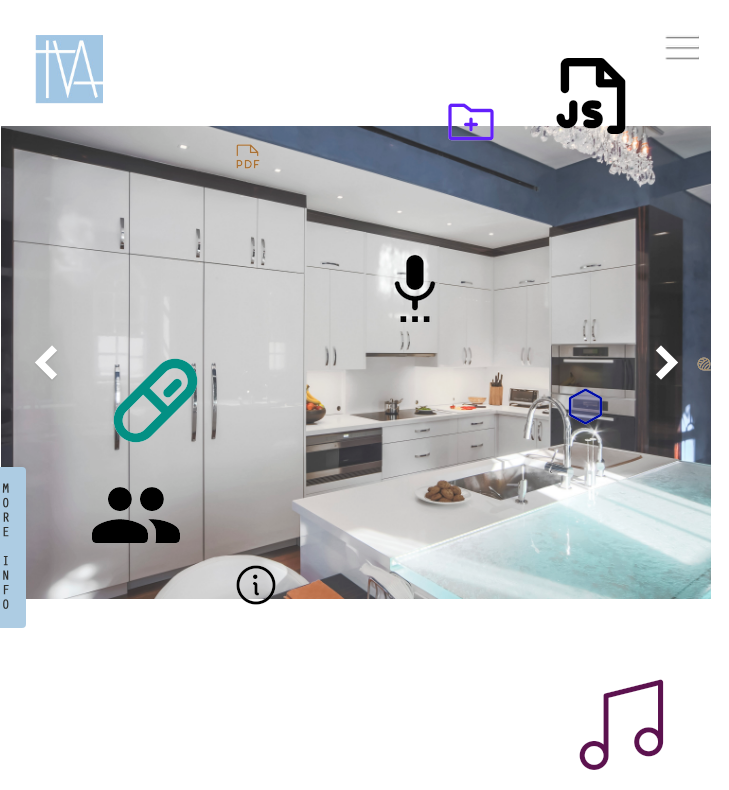 Image resolution: width=729 pixels, height=790 pixels. Describe the element at coordinates (247, 157) in the screenshot. I see `view or open a PDF document` at that location.